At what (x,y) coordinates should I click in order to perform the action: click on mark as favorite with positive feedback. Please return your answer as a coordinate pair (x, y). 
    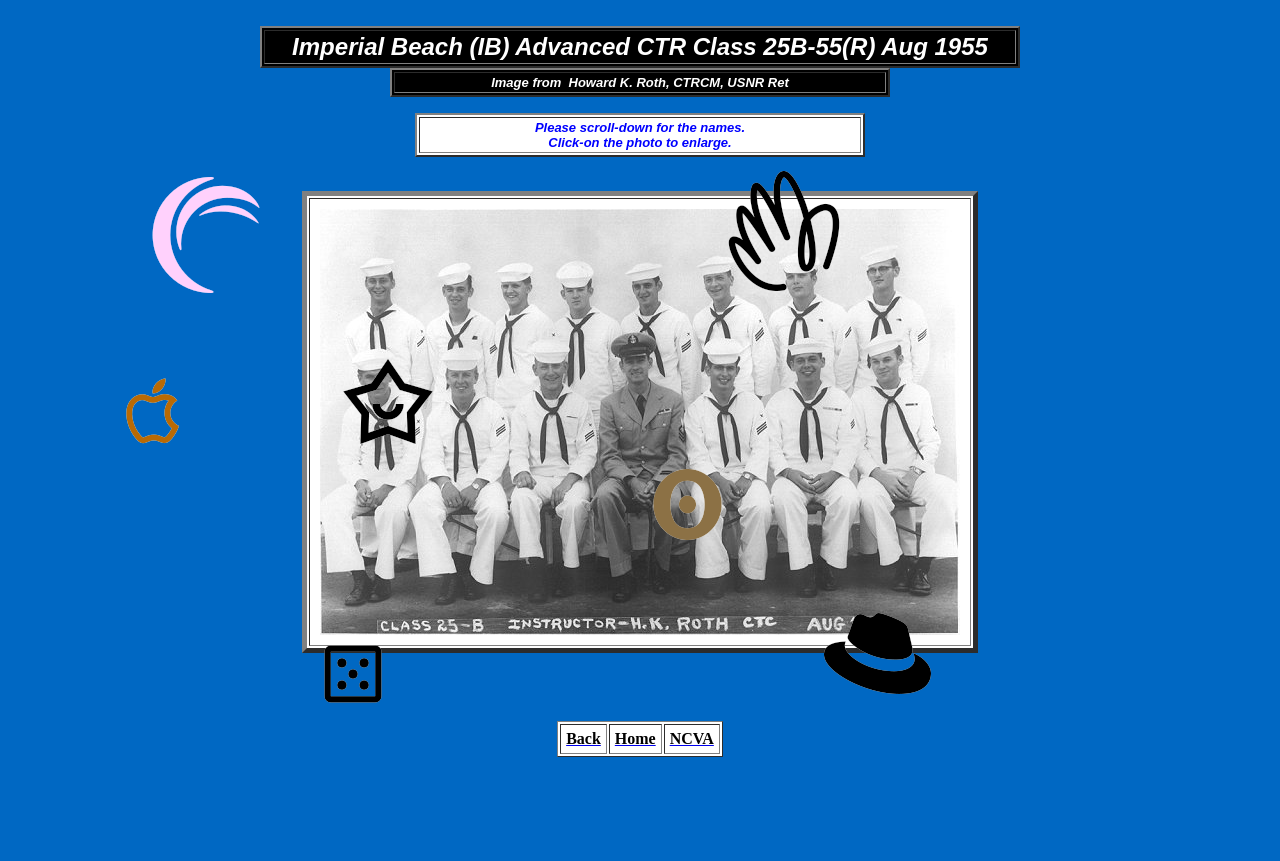
    Looking at the image, I should click on (388, 404).